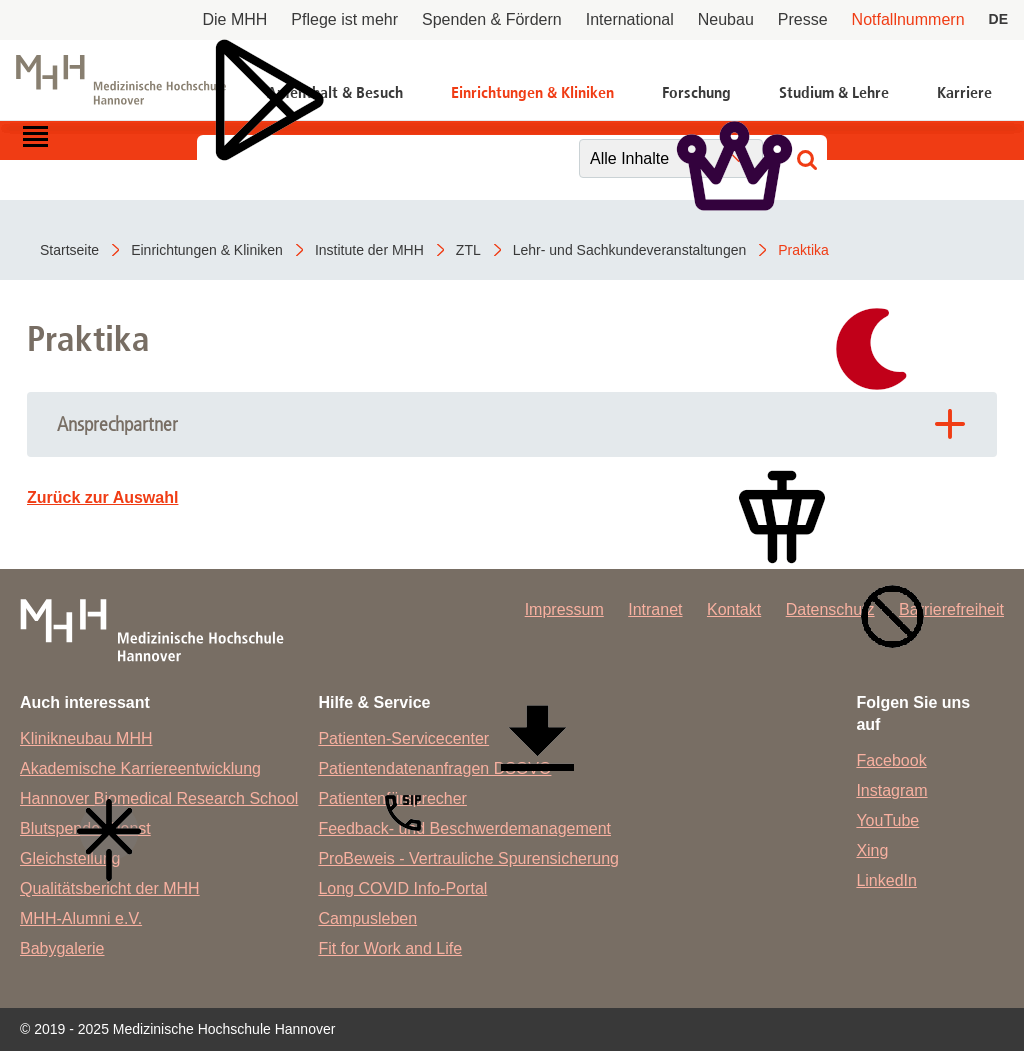 This screenshot has height=1051, width=1024. What do you see at coordinates (403, 813) in the screenshot?
I see `make a SIP (internet protocol) phone call` at bounding box center [403, 813].